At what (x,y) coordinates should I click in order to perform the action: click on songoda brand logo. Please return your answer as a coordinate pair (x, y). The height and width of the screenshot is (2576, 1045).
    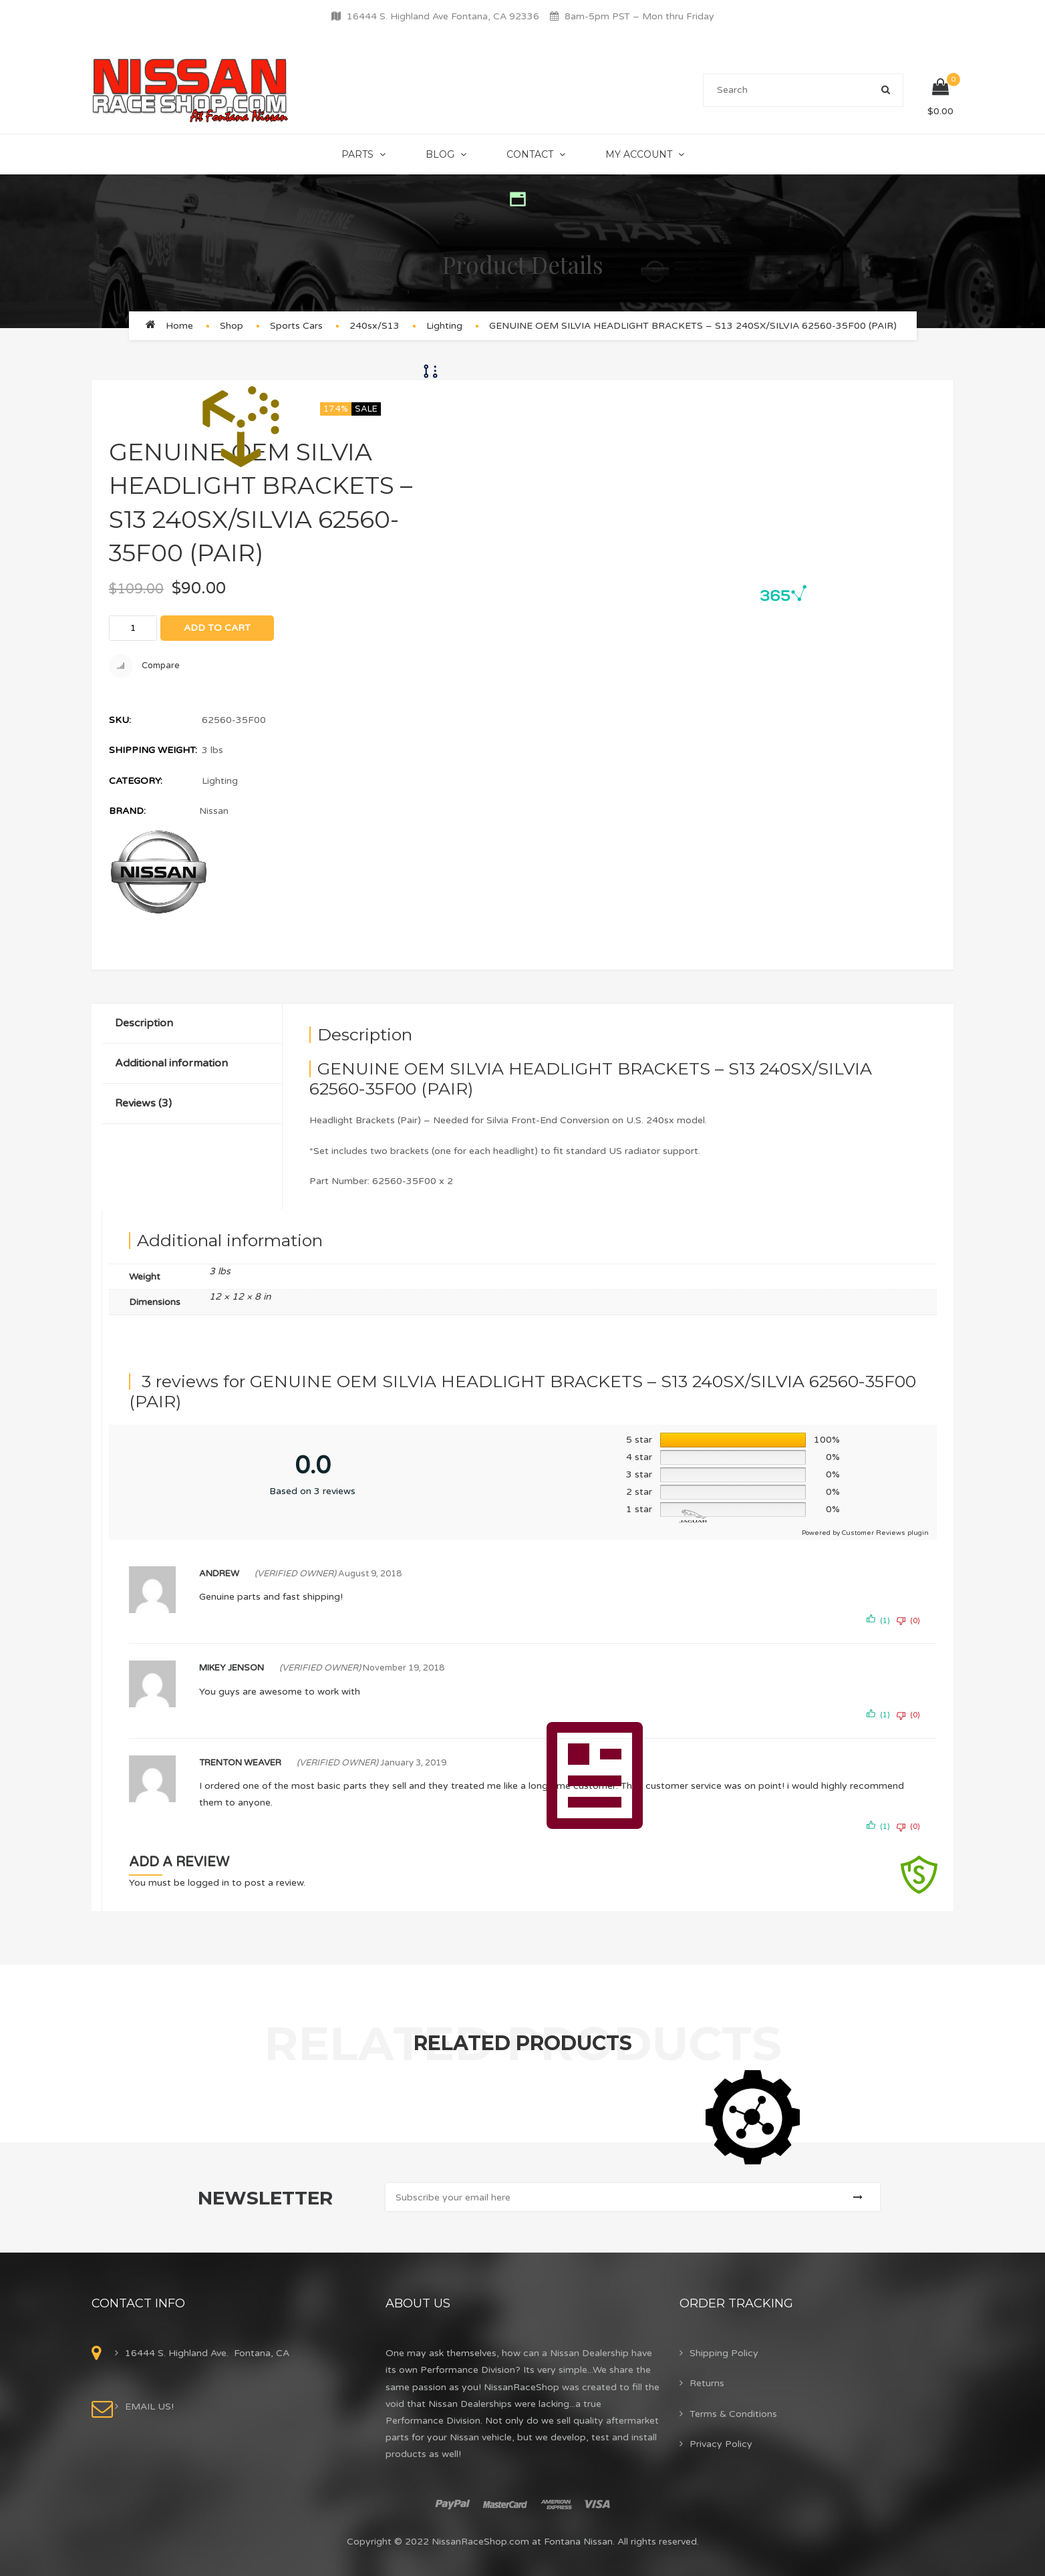
    Looking at the image, I should click on (919, 1874).